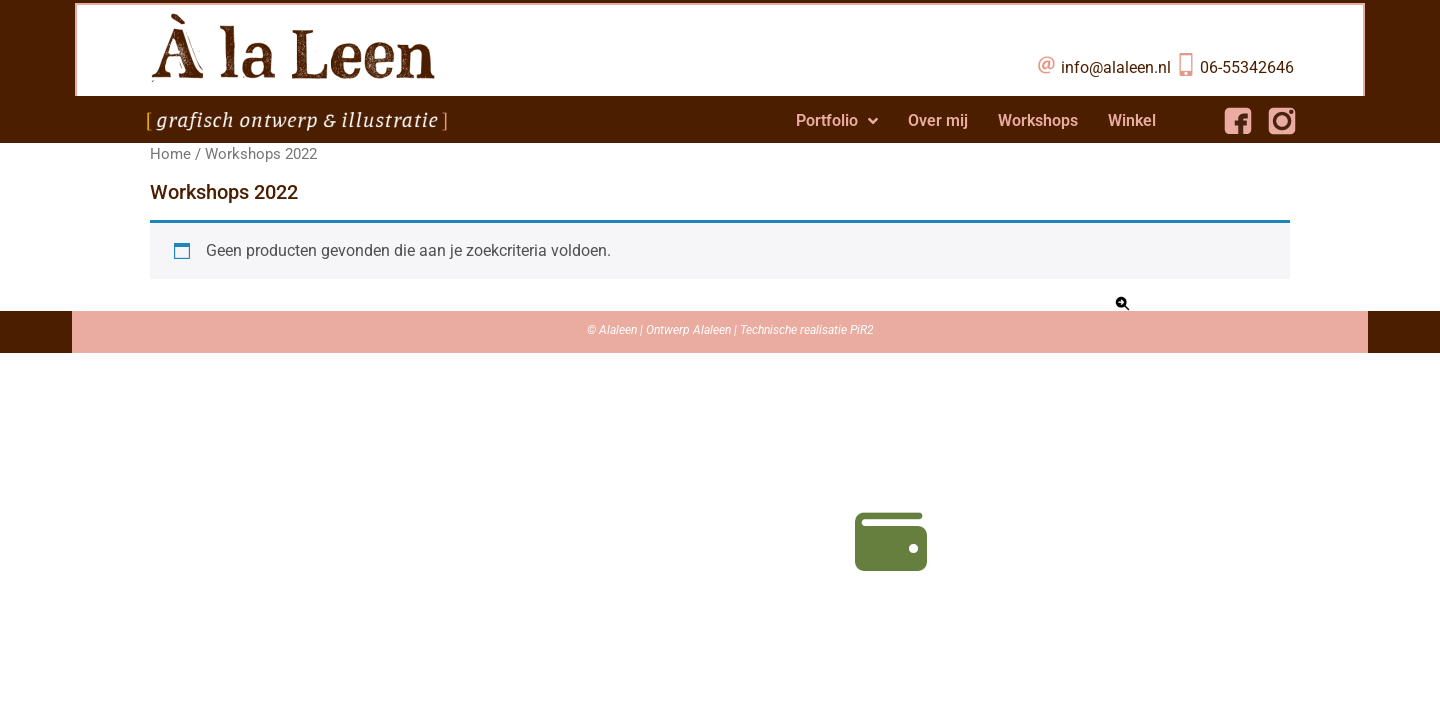  What do you see at coordinates (891, 544) in the screenshot?
I see `access your wallet or payment methods` at bounding box center [891, 544].